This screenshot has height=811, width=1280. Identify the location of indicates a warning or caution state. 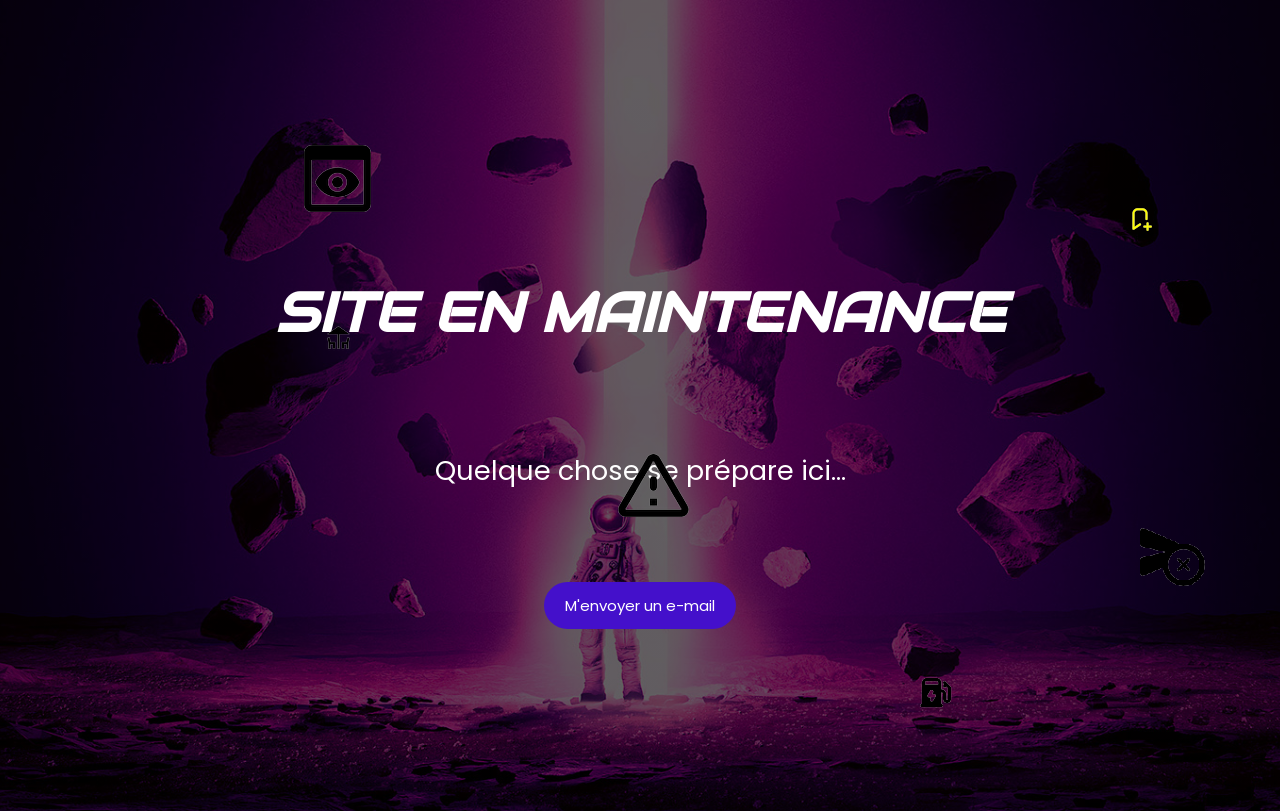
(653, 483).